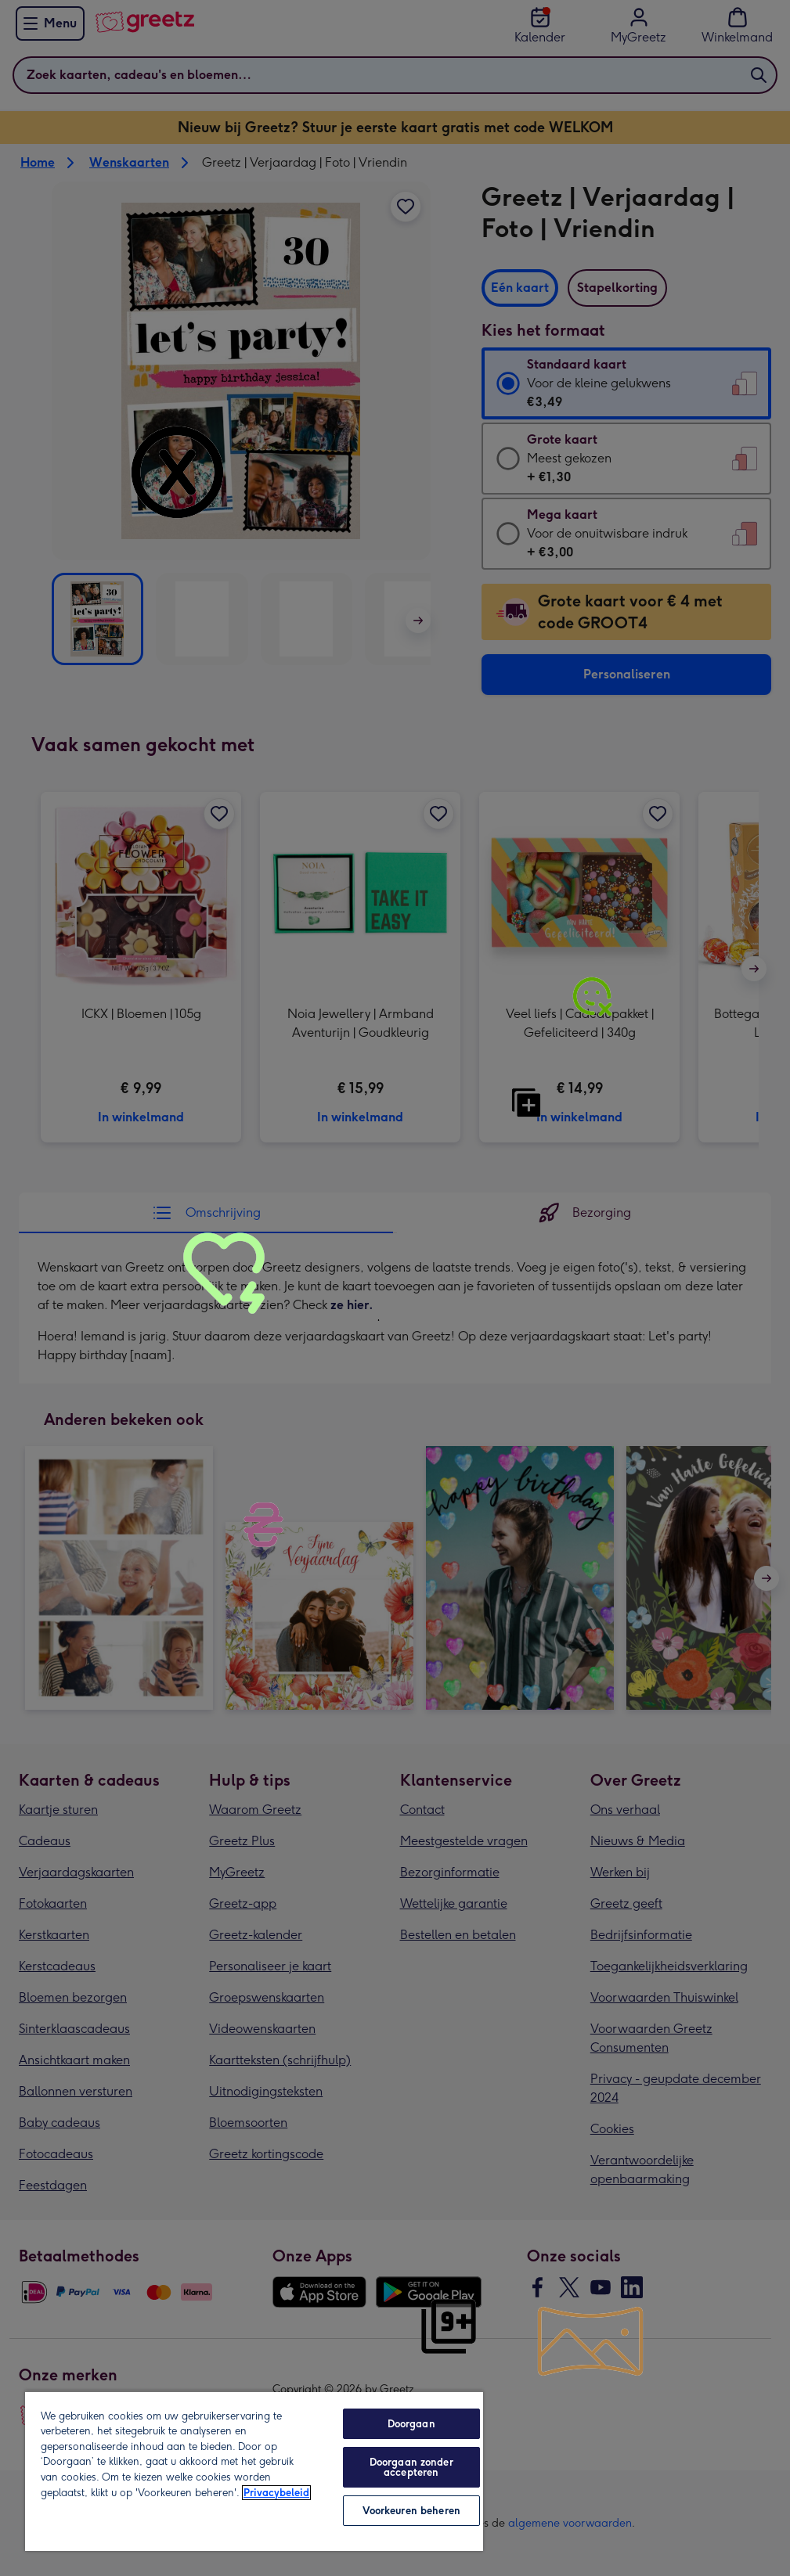 The height and width of the screenshot is (2576, 790). Describe the element at coordinates (526, 1103) in the screenshot. I see `duplicate or copy an item` at that location.